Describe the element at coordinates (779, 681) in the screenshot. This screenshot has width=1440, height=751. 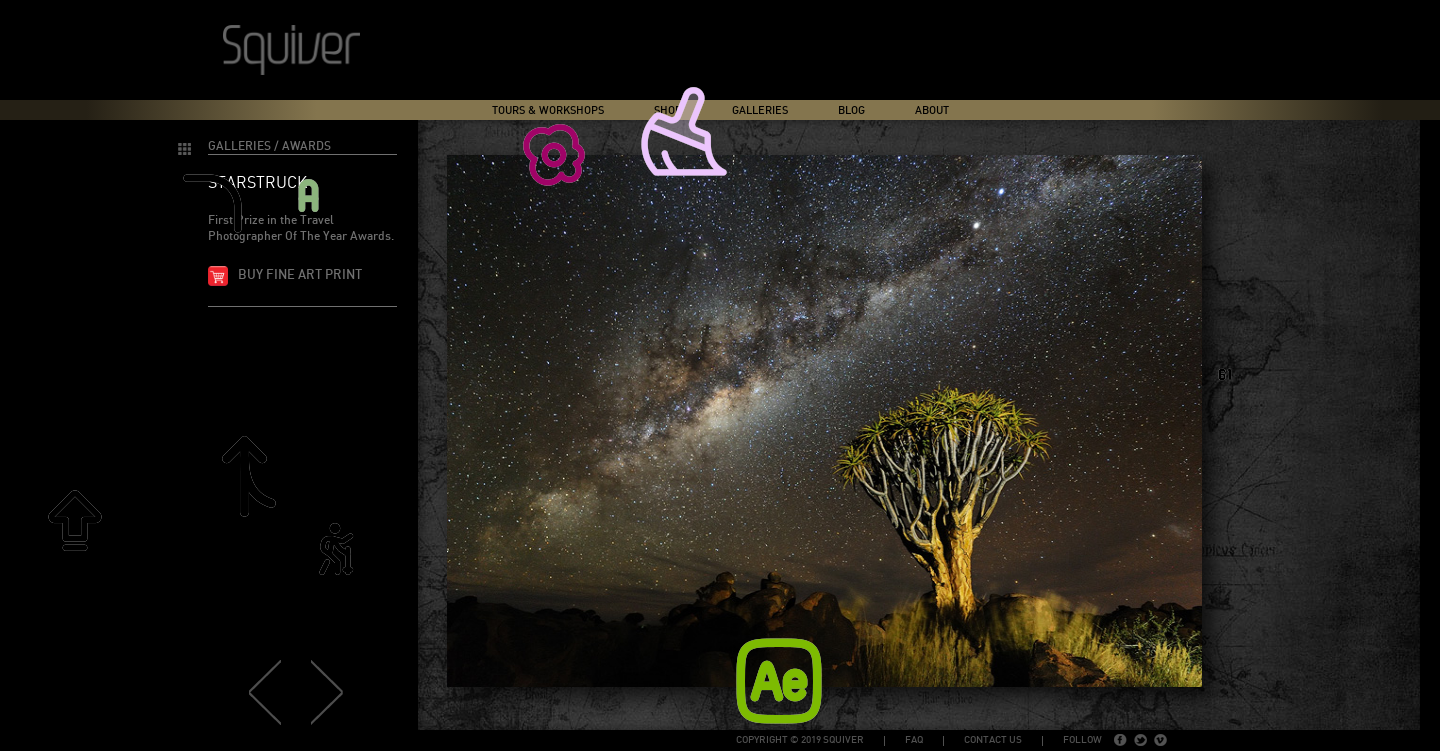
I see `open Adobe After Effects` at that location.